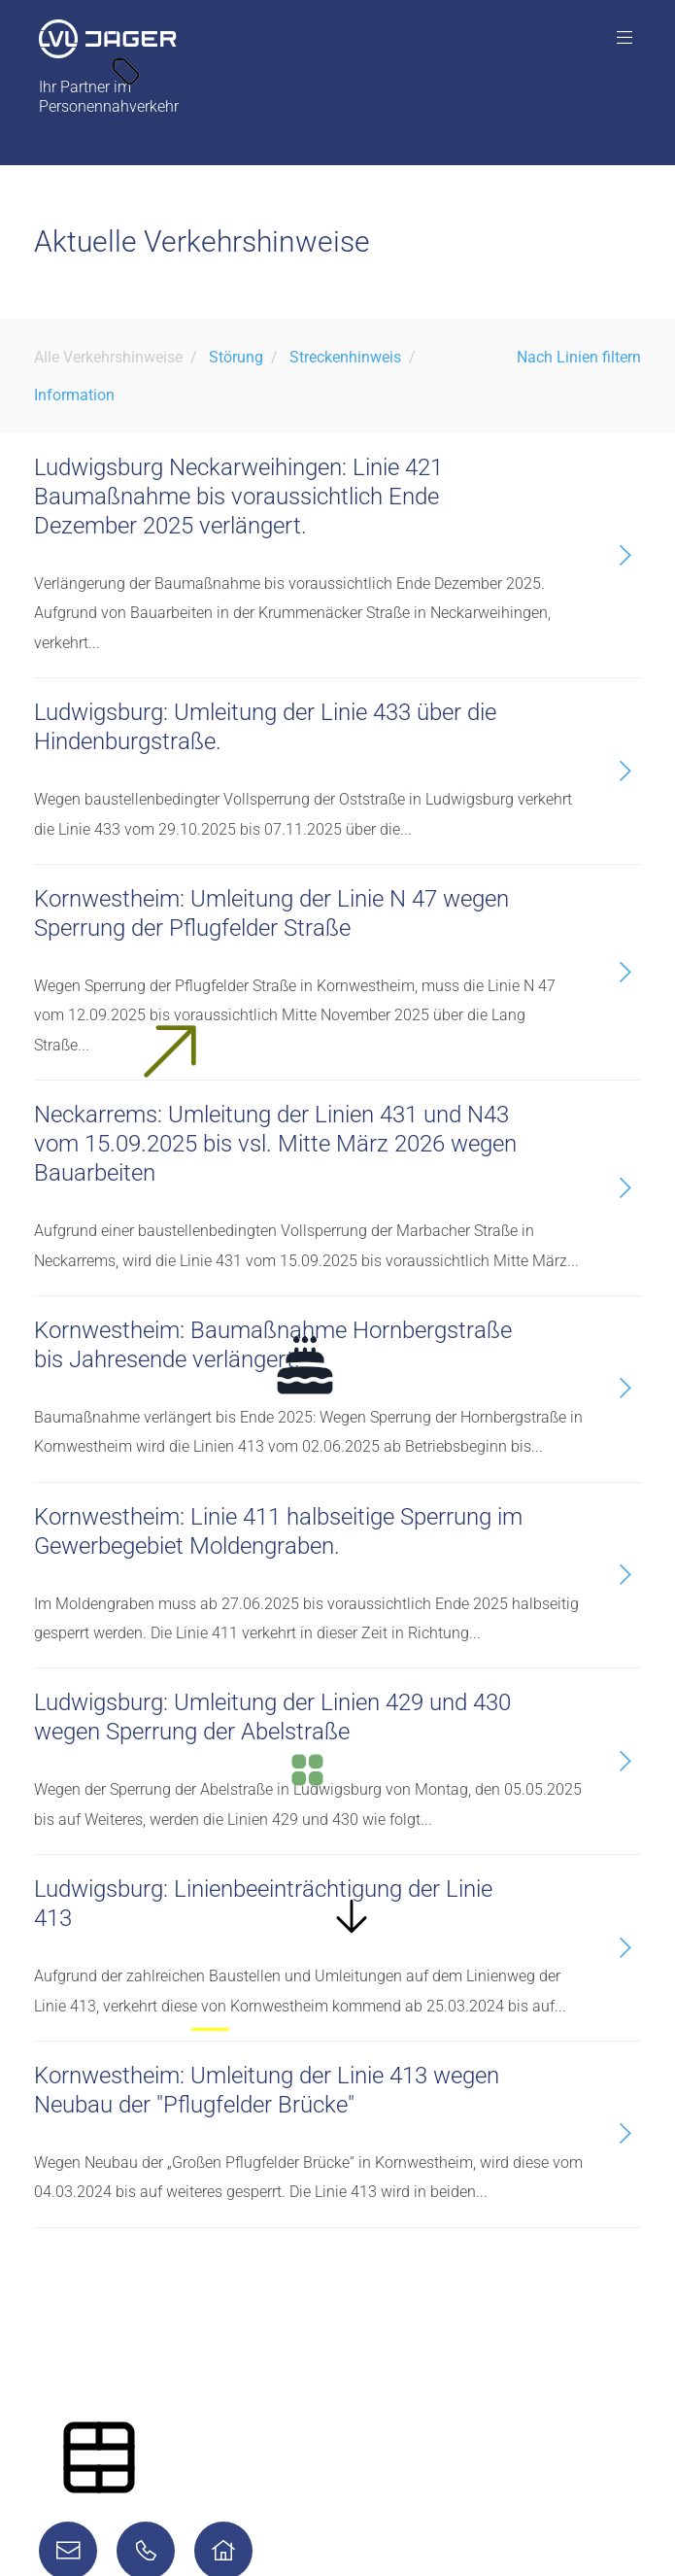  Describe the element at coordinates (305, 1364) in the screenshot. I see `view birthday or celebration notifications` at that location.